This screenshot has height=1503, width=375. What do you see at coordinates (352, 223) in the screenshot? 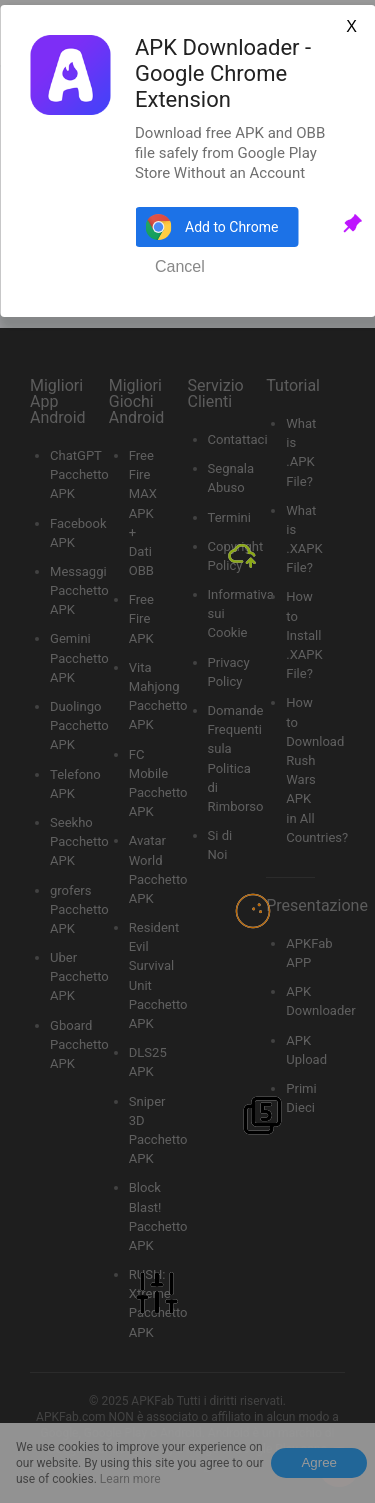
I see `pin this item to keep it visible` at bounding box center [352, 223].